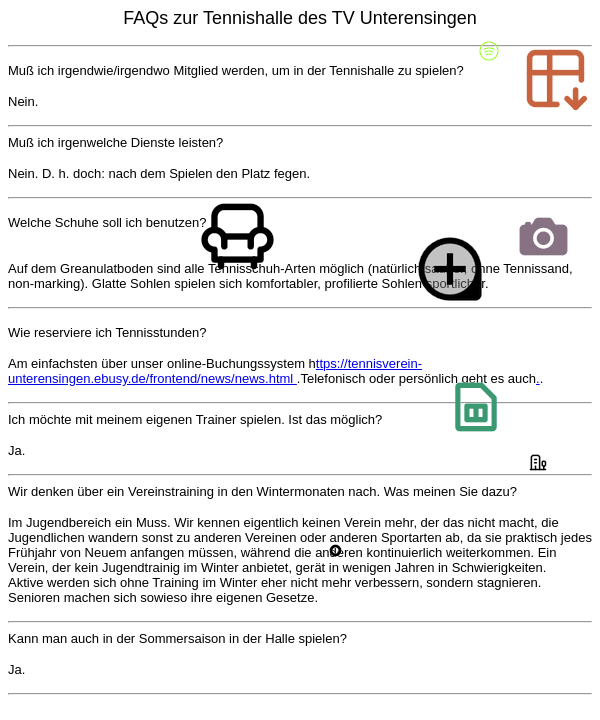 The height and width of the screenshot is (720, 600). Describe the element at coordinates (450, 269) in the screenshot. I see `add a new image or photo` at that location.